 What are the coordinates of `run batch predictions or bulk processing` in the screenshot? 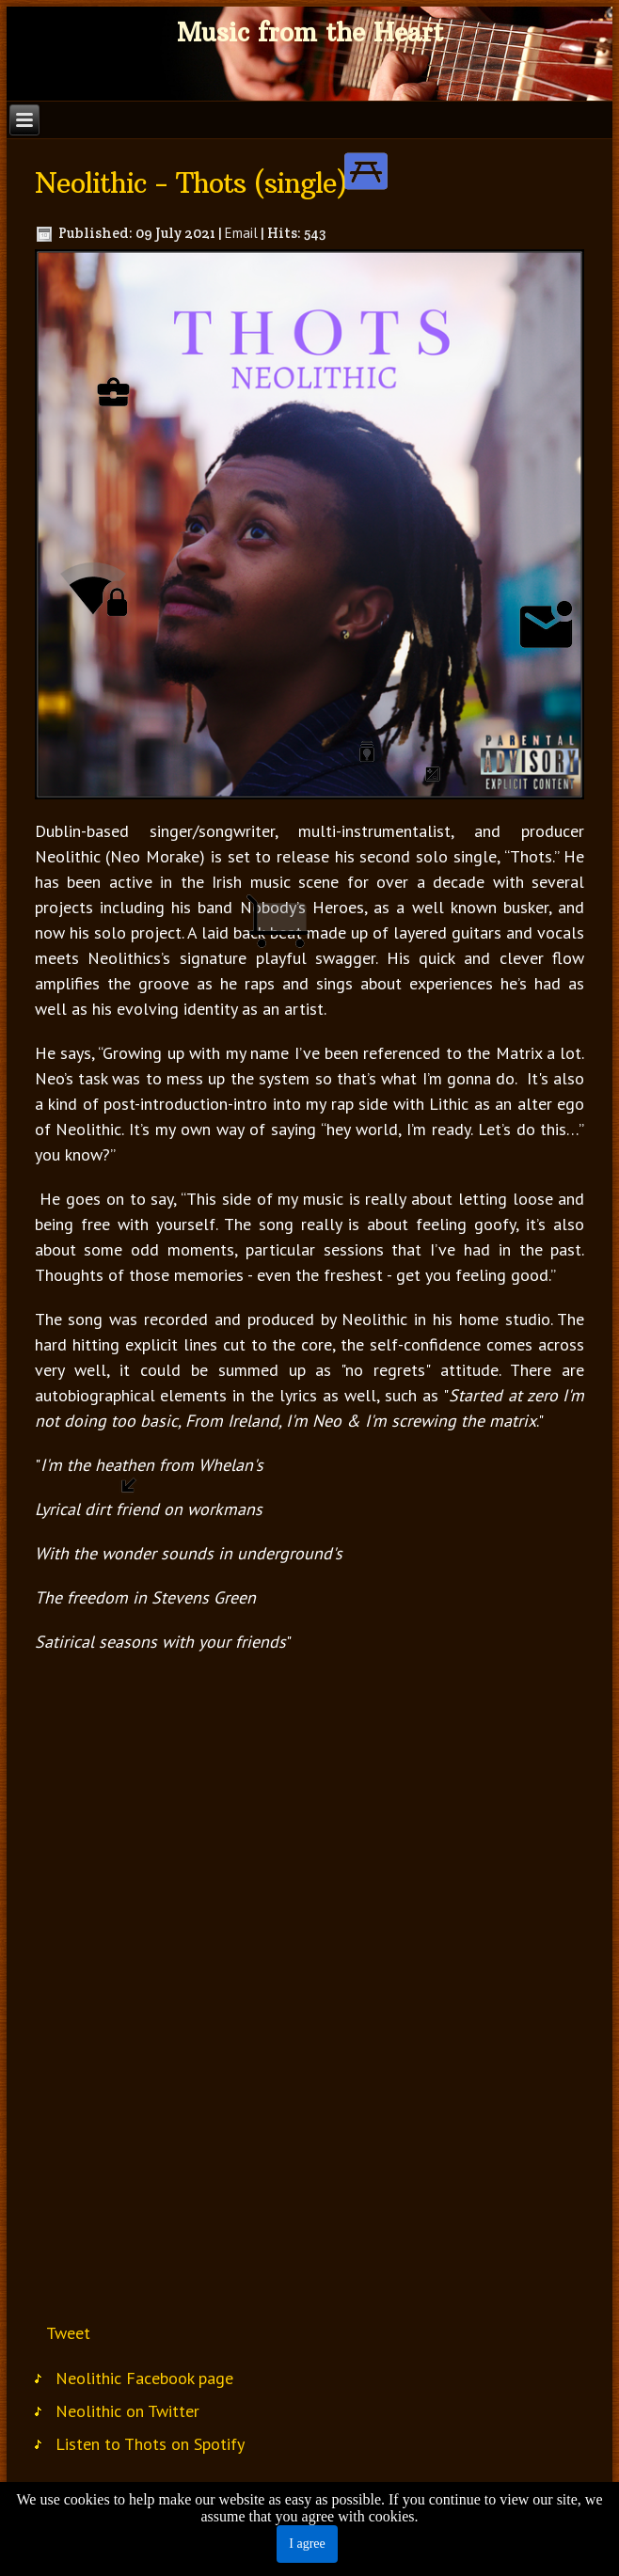 It's located at (367, 751).